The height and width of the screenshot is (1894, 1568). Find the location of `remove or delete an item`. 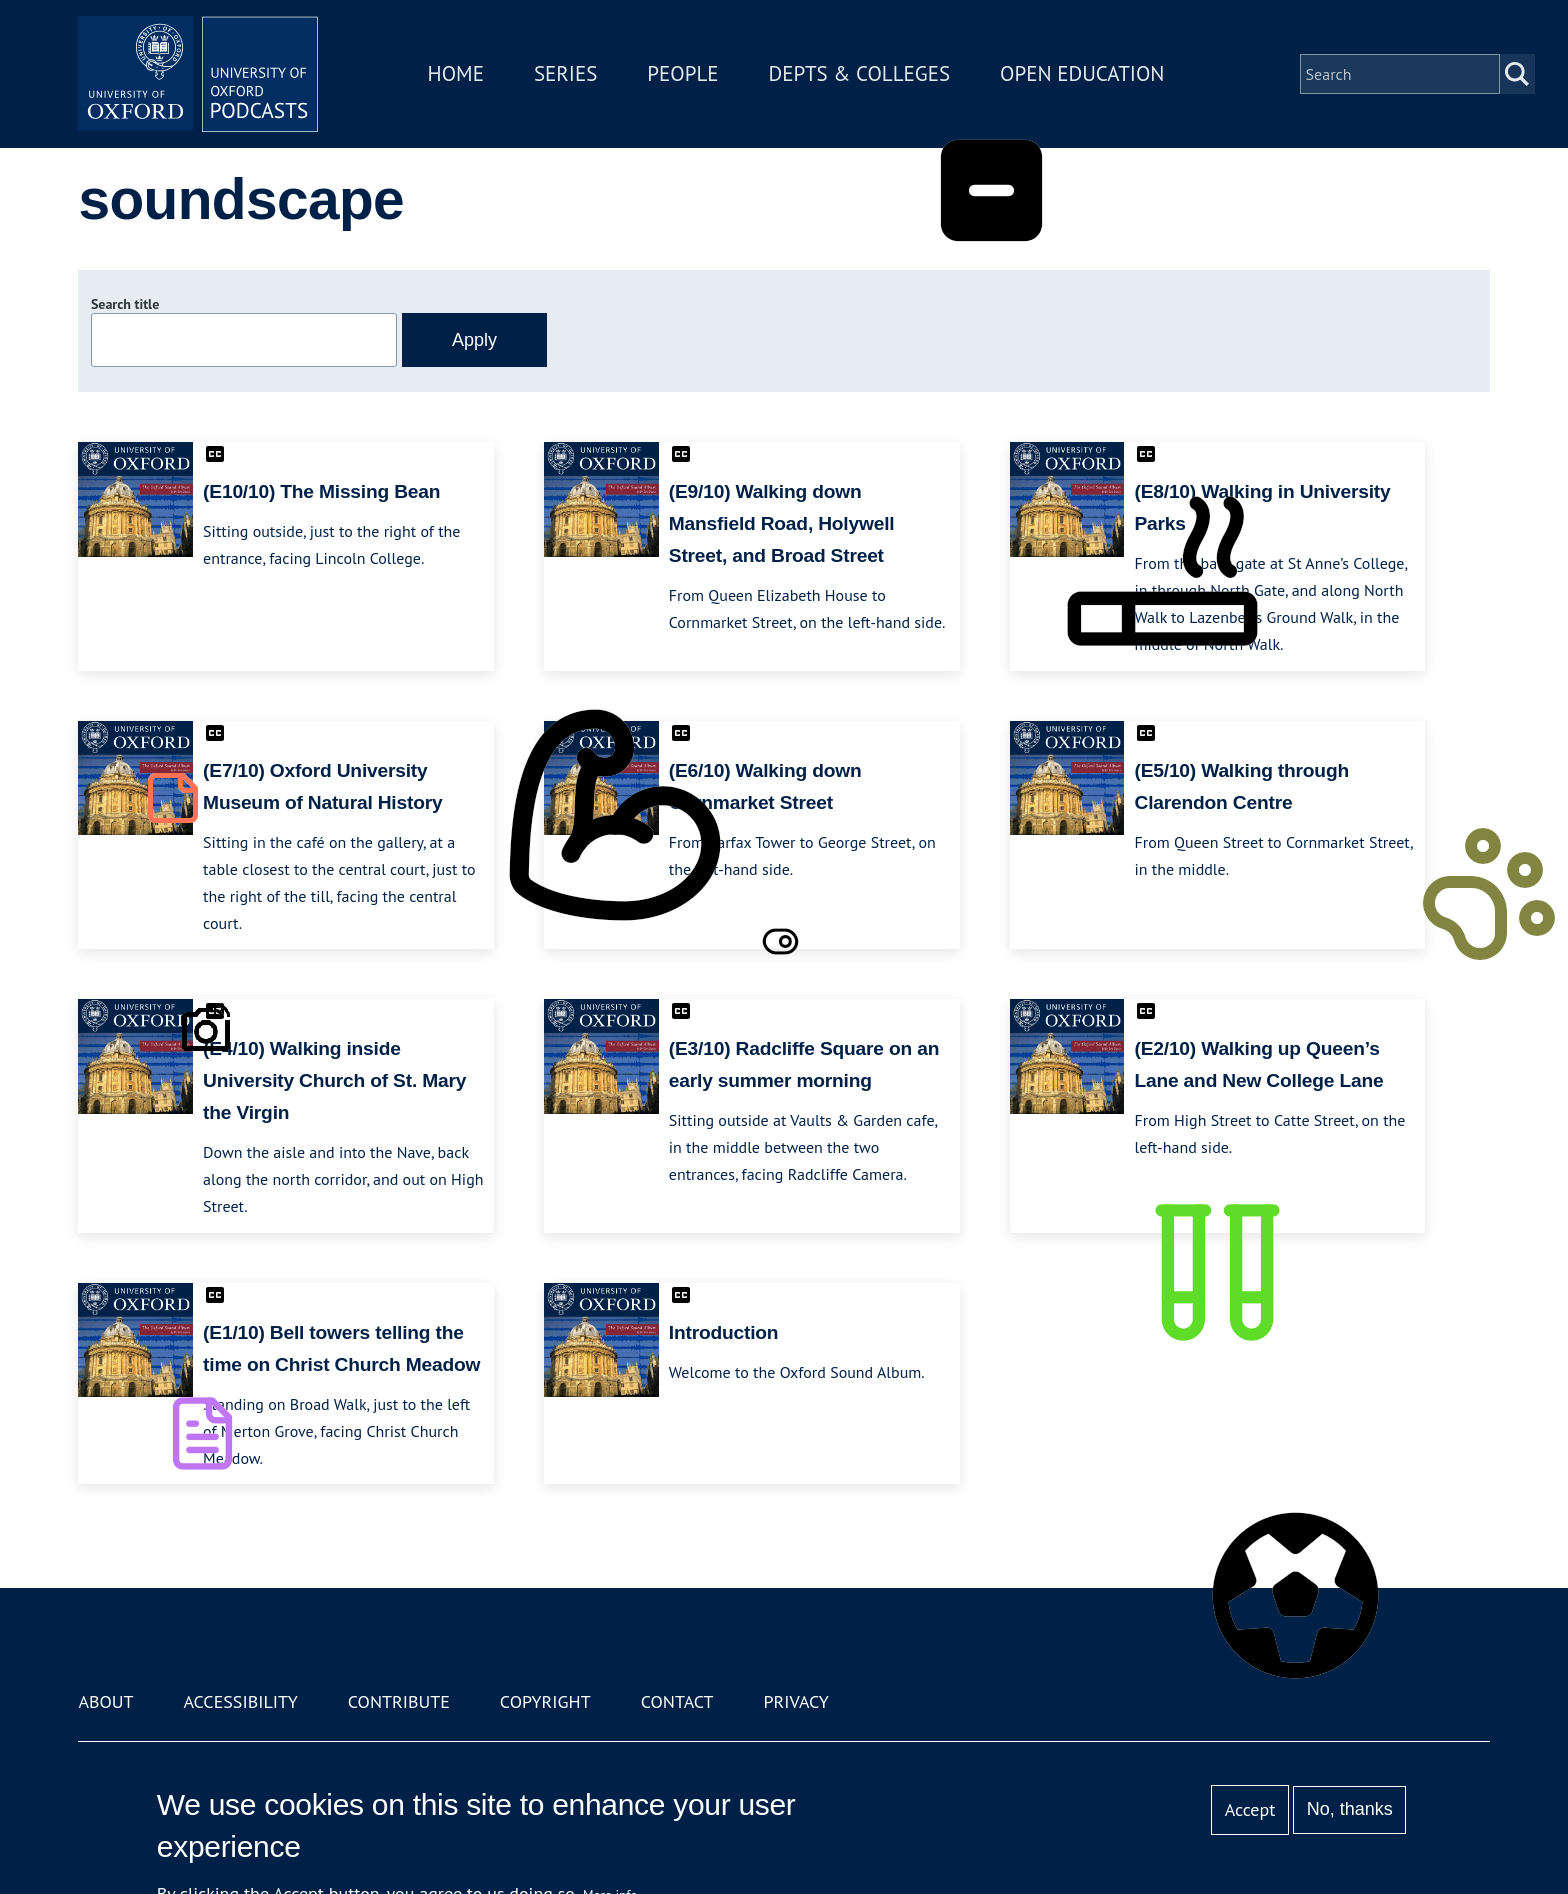

remove or delete an item is located at coordinates (991, 190).